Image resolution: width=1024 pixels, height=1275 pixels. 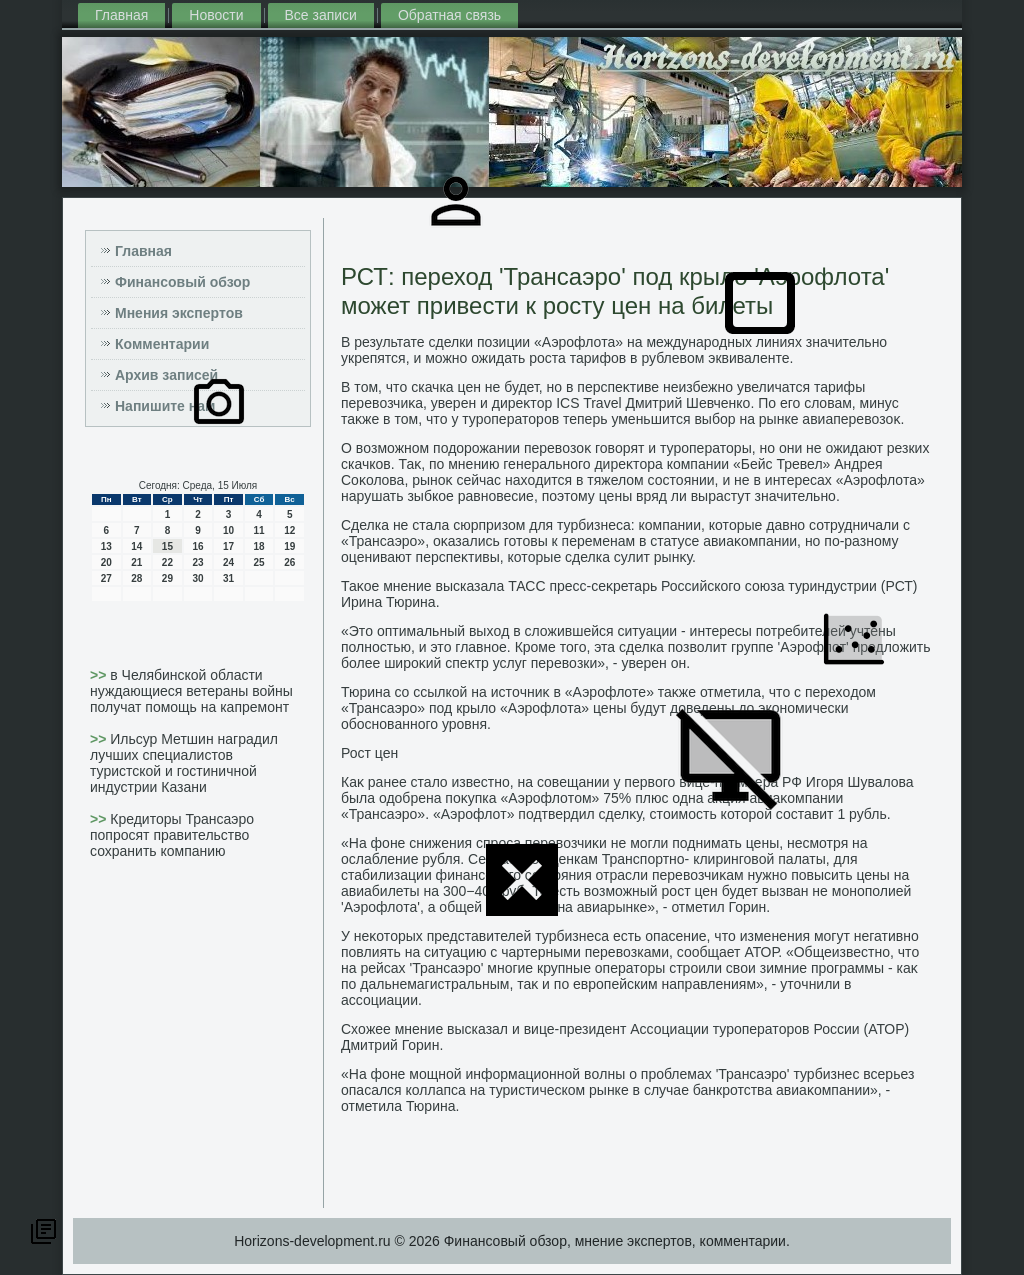 I want to click on view or edit your profile, so click(x=456, y=201).